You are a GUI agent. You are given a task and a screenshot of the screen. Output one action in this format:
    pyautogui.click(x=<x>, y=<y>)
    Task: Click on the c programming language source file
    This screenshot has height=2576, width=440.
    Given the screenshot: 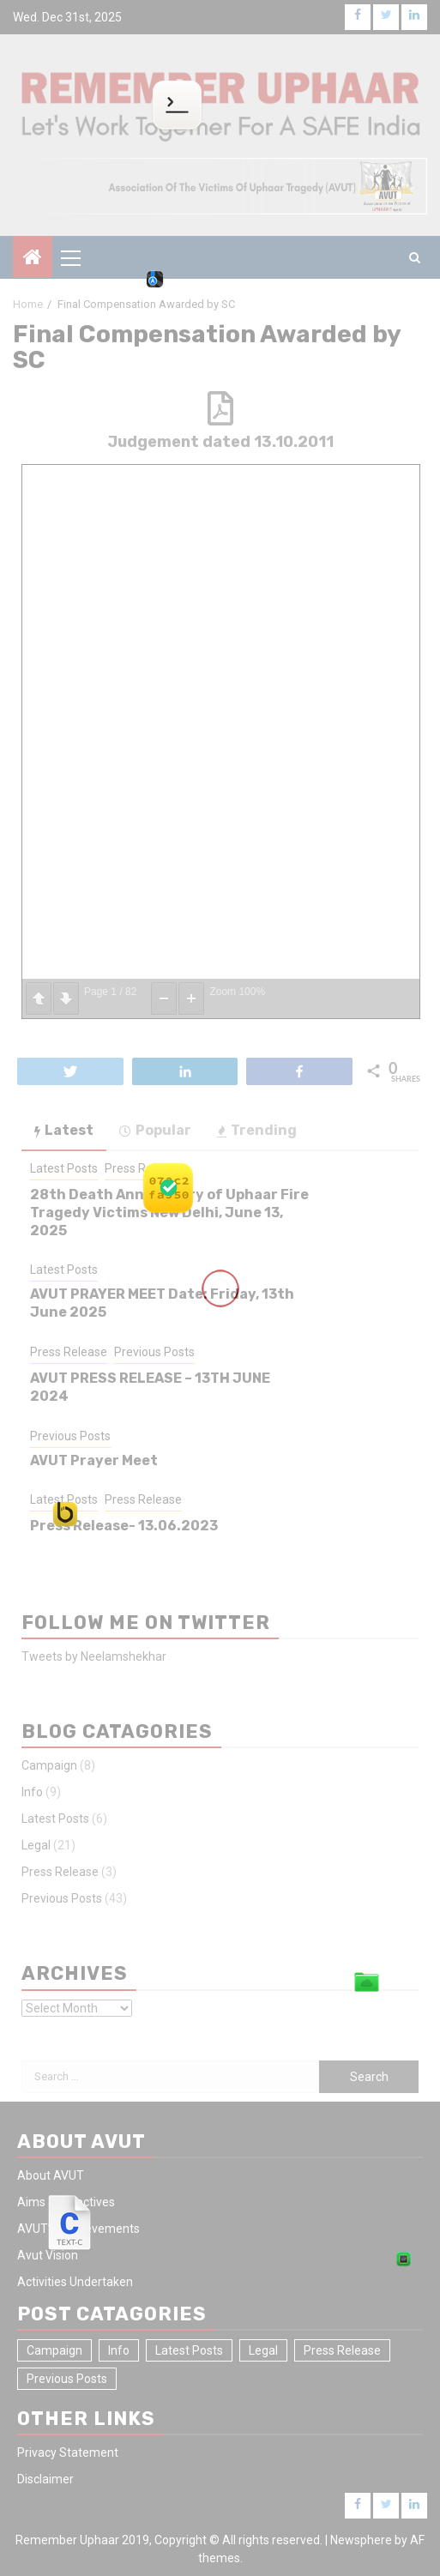 What is the action you would take?
    pyautogui.click(x=69, y=2223)
    